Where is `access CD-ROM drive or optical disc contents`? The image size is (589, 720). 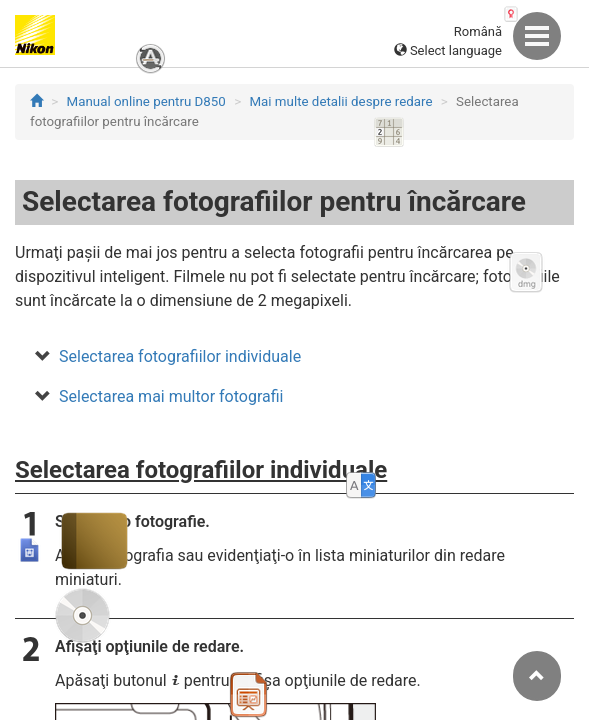
access CD-ROM drive or optical disc contents is located at coordinates (82, 615).